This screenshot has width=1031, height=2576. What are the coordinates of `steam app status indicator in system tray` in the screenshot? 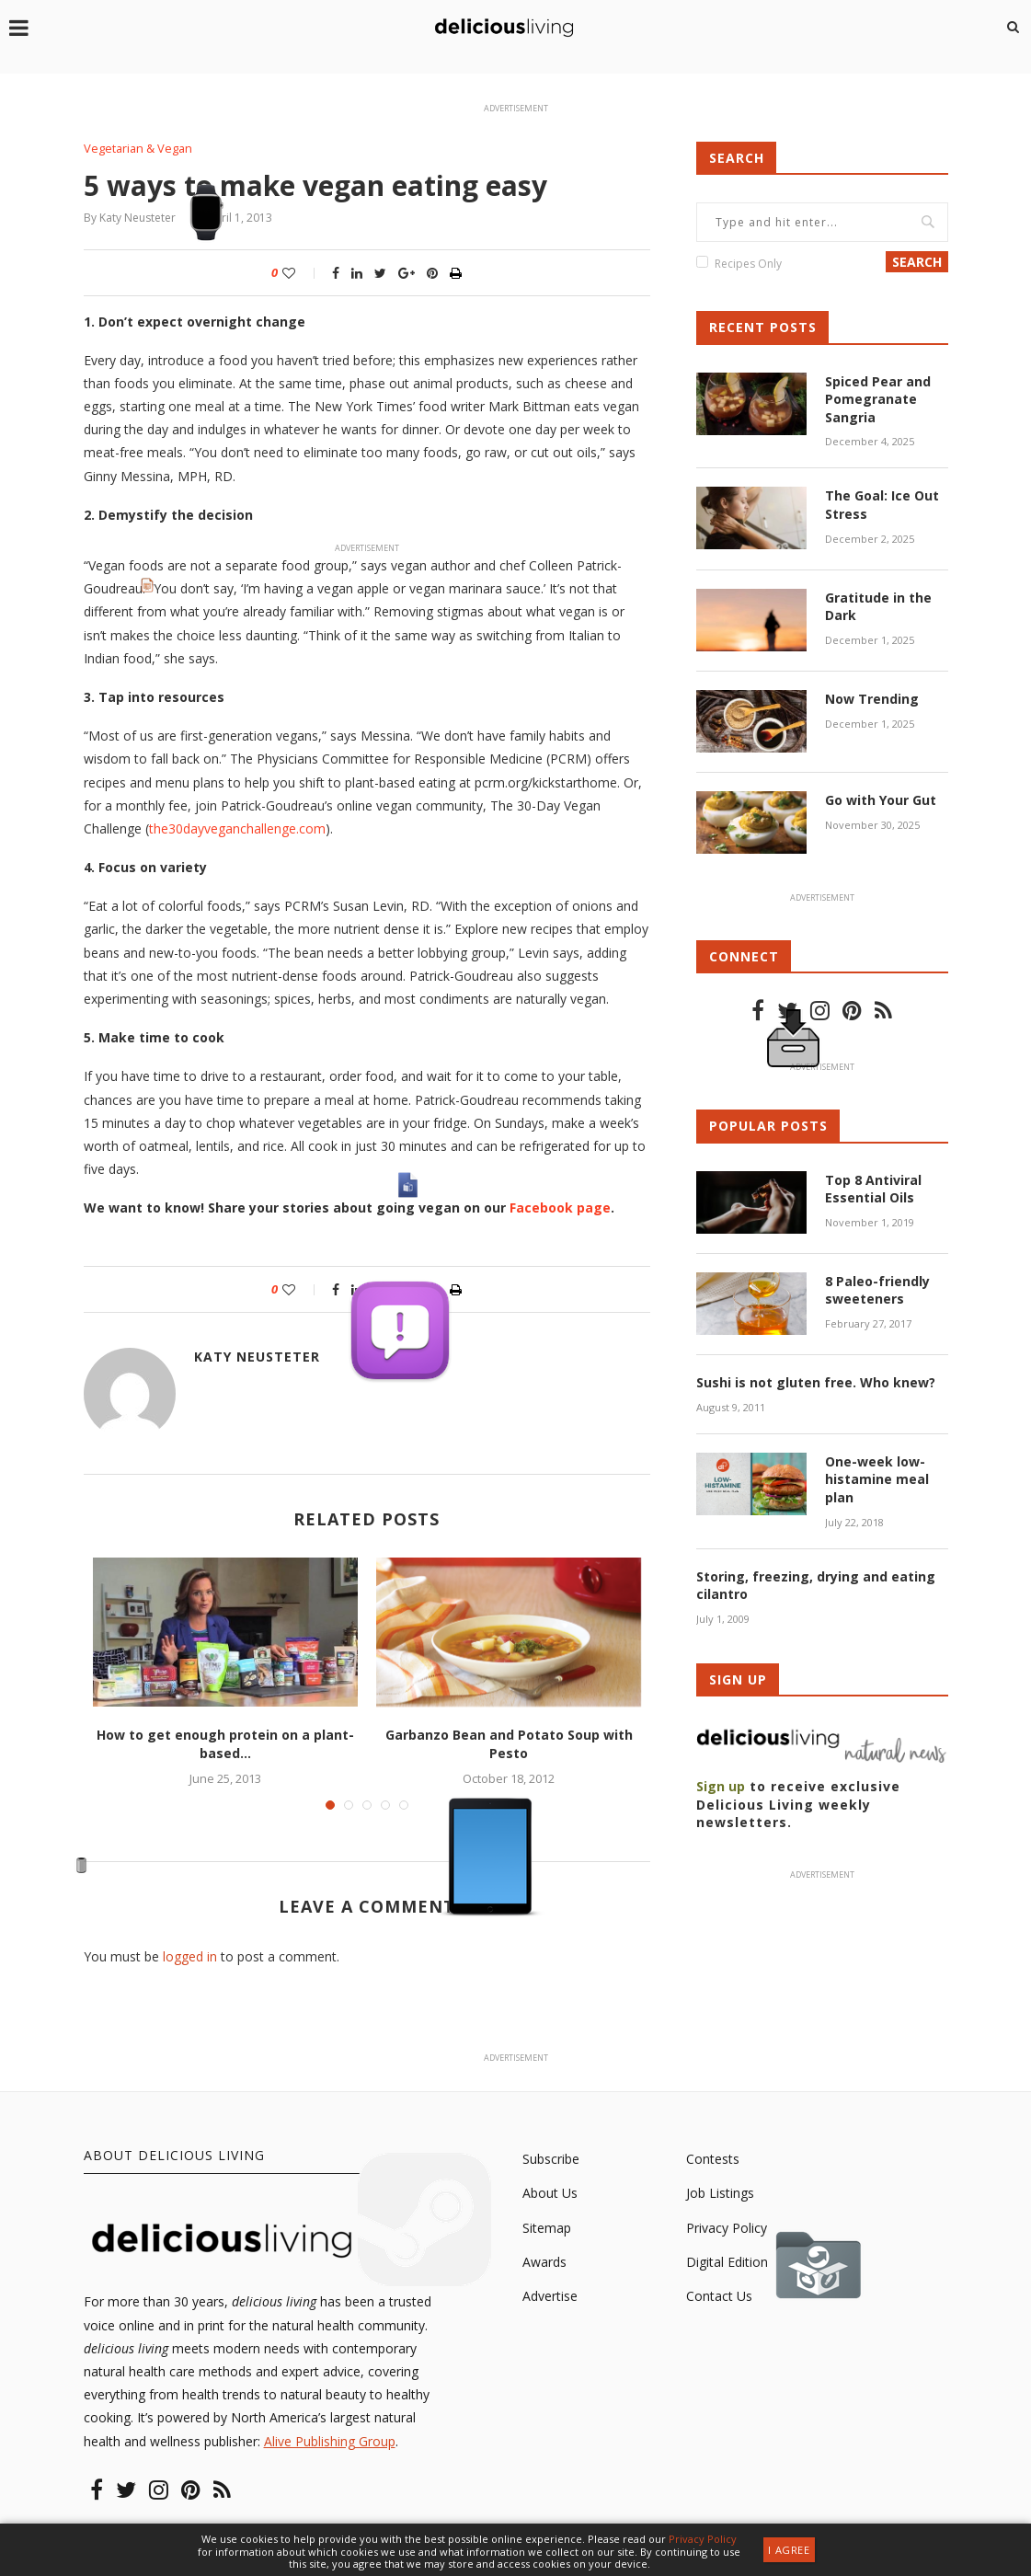 It's located at (424, 2219).